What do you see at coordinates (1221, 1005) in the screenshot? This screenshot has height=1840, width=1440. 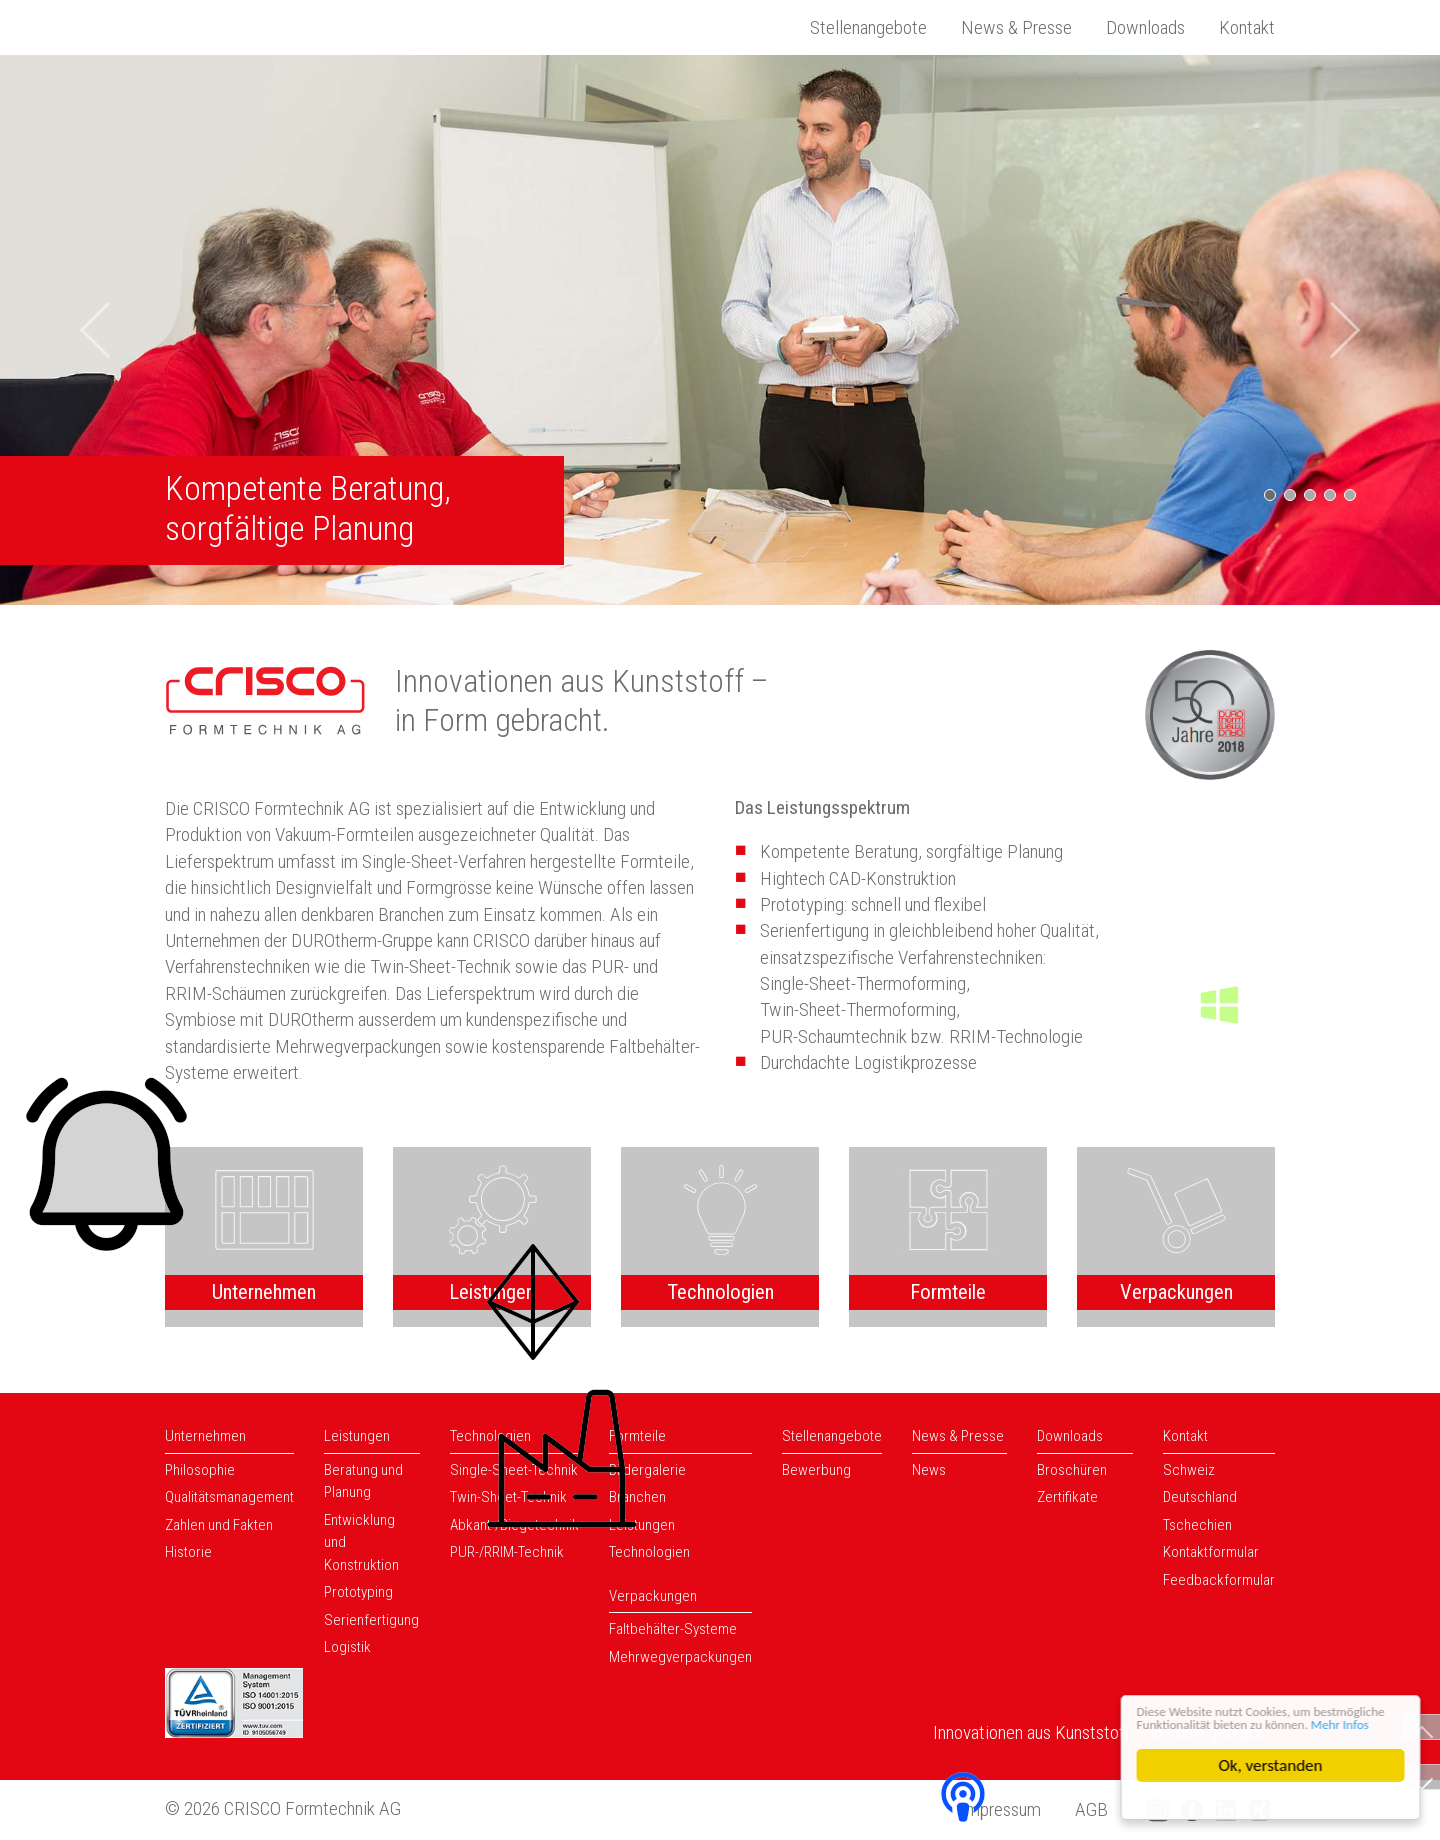 I see `open the Windows start menu` at bounding box center [1221, 1005].